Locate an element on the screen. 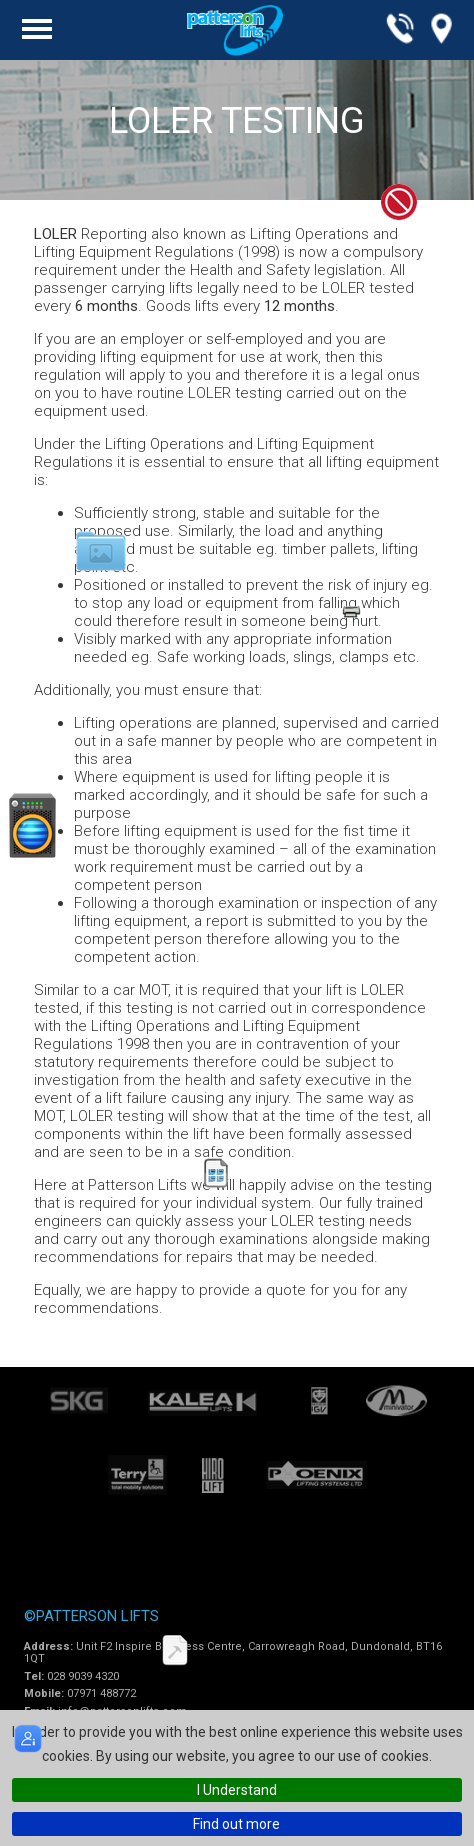 This screenshot has height=1846, width=474. access RAID 0 storage configuration settings is located at coordinates (32, 825).